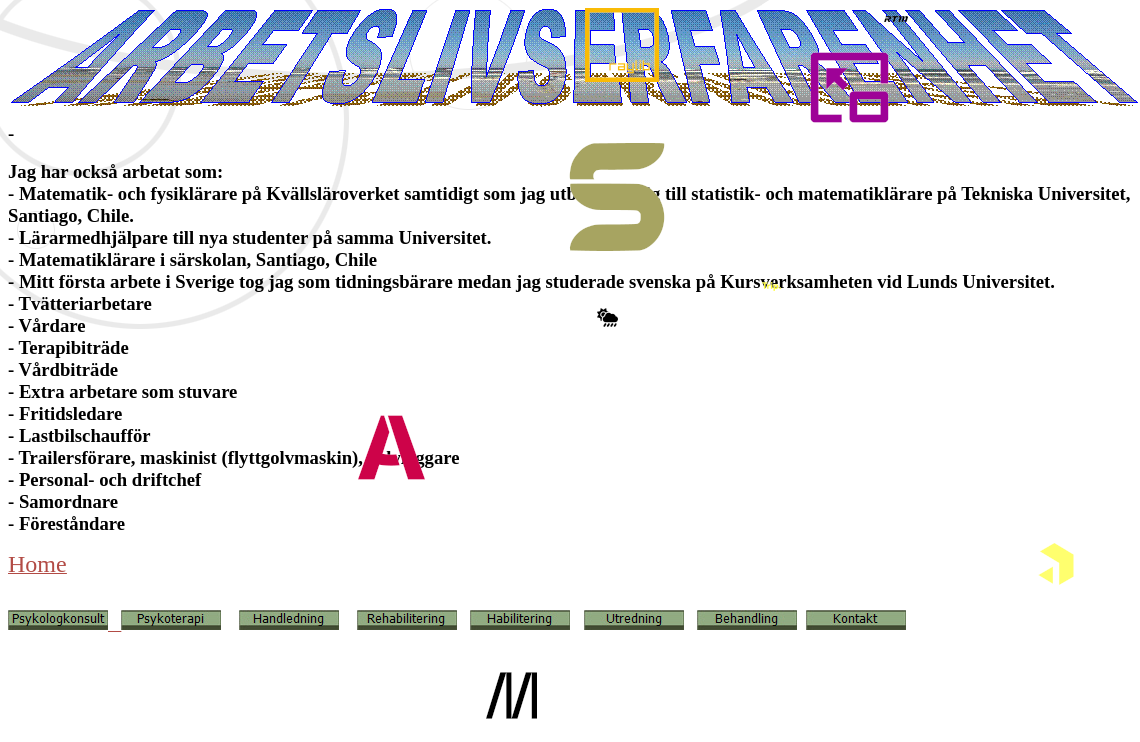  What do you see at coordinates (391, 447) in the screenshot?
I see `airbrake error monitoring service logo` at bounding box center [391, 447].